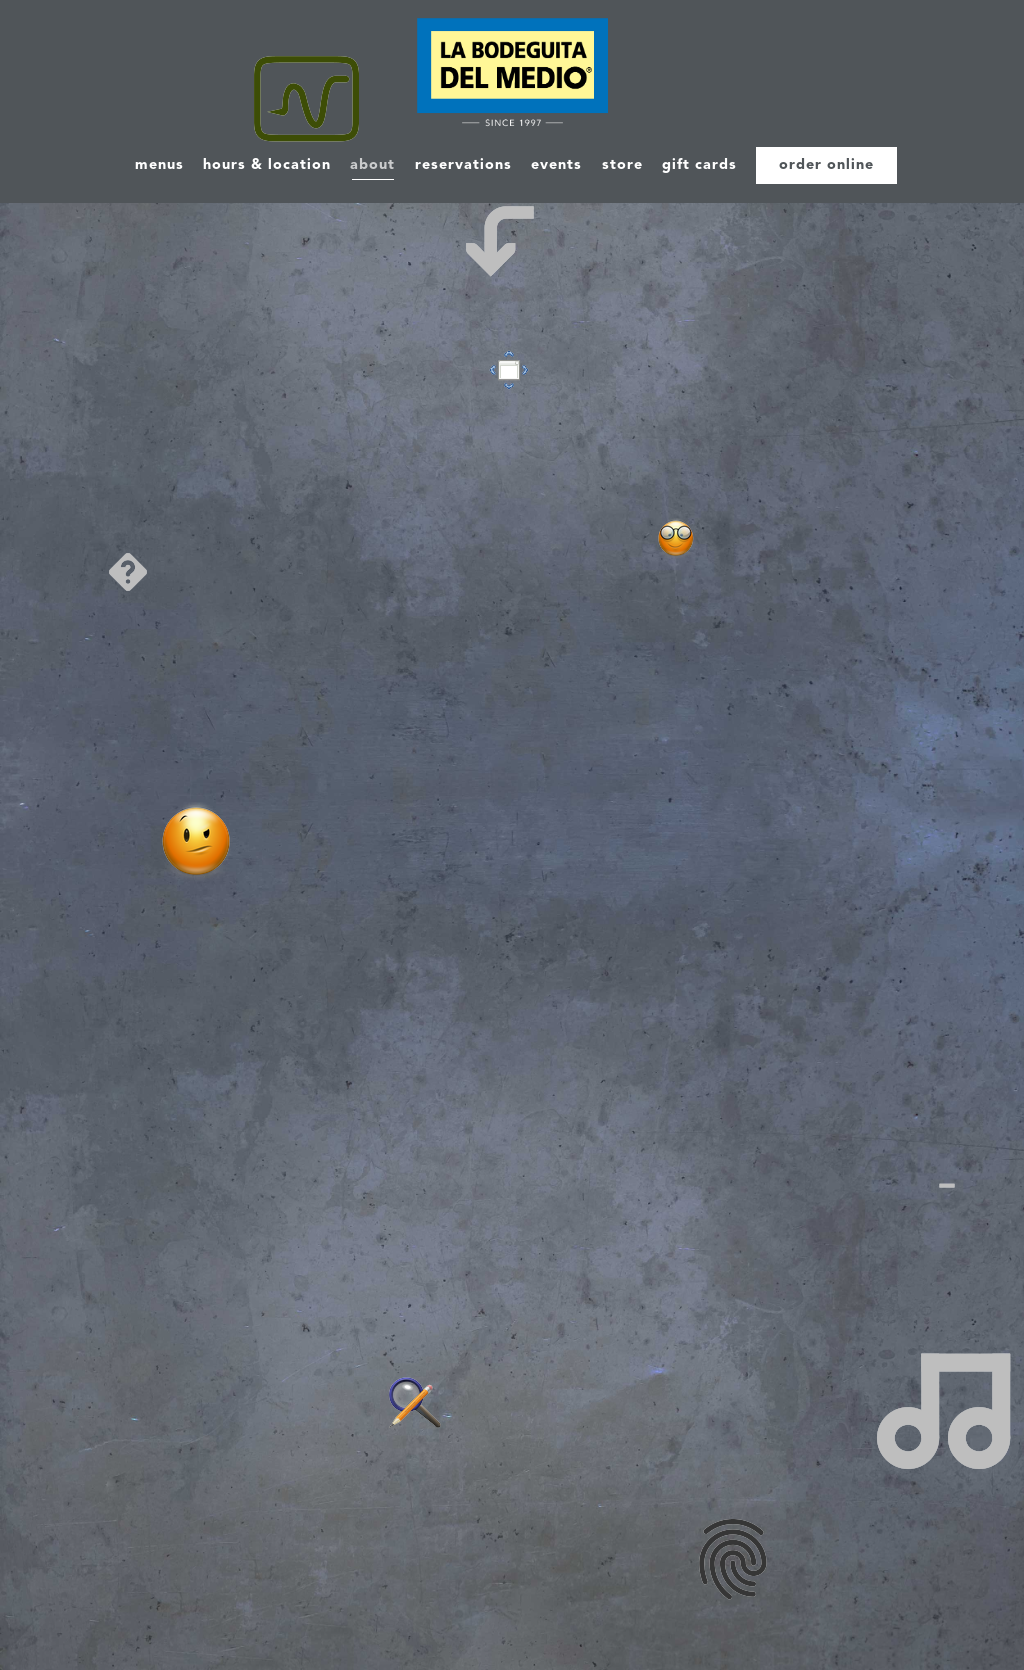 The image size is (1024, 1670). I want to click on minimize the current window, so click(947, 1180).